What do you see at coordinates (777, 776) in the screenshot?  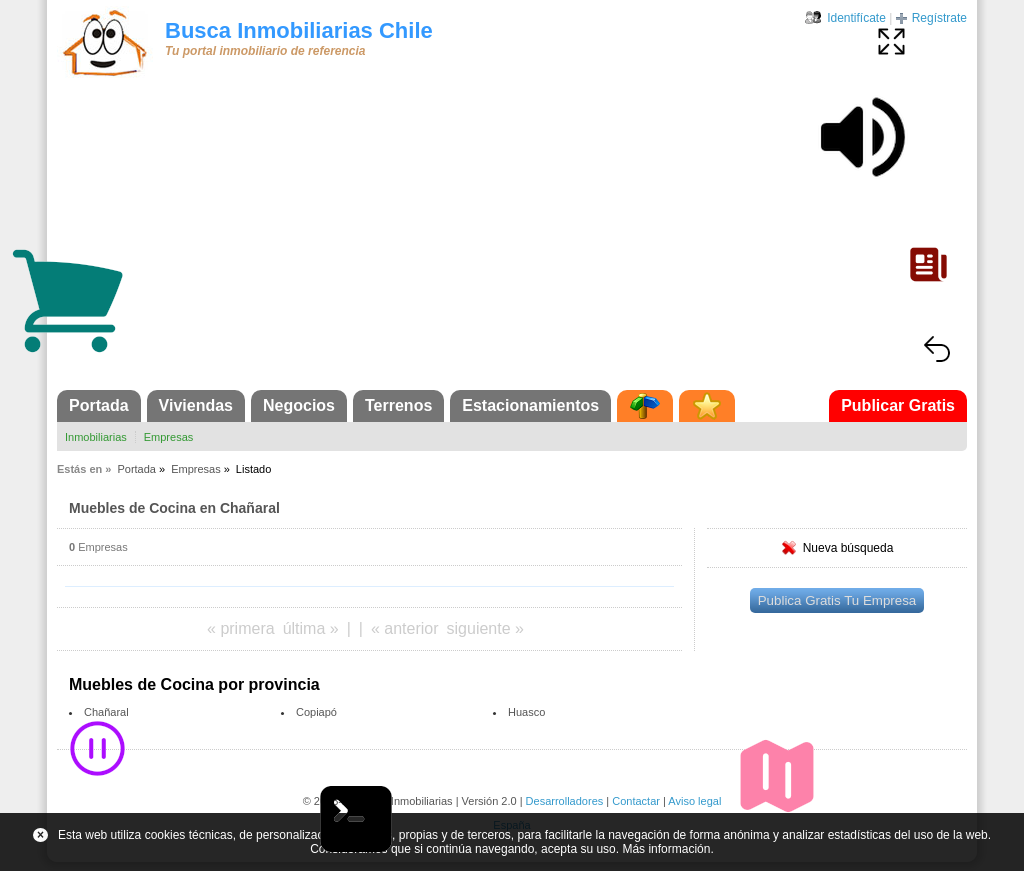 I see `view map or navigation` at bounding box center [777, 776].